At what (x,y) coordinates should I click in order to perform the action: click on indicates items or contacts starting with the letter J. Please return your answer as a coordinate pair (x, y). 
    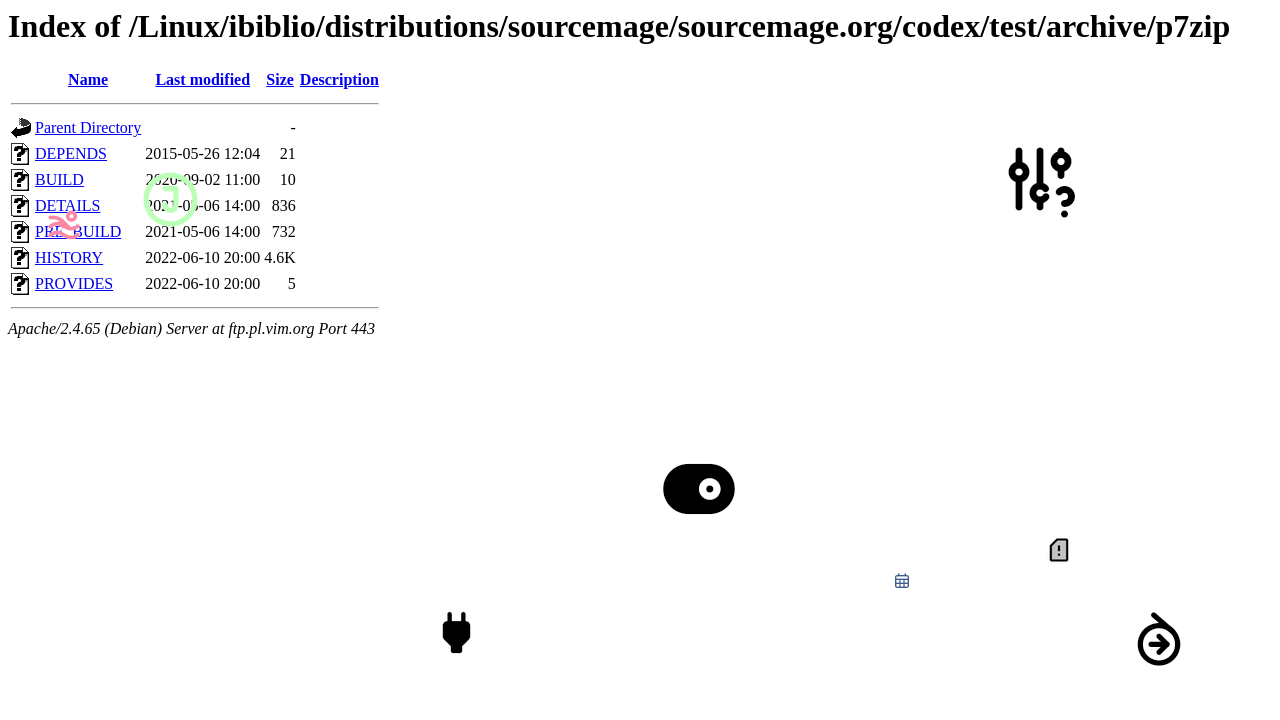
    Looking at the image, I should click on (170, 199).